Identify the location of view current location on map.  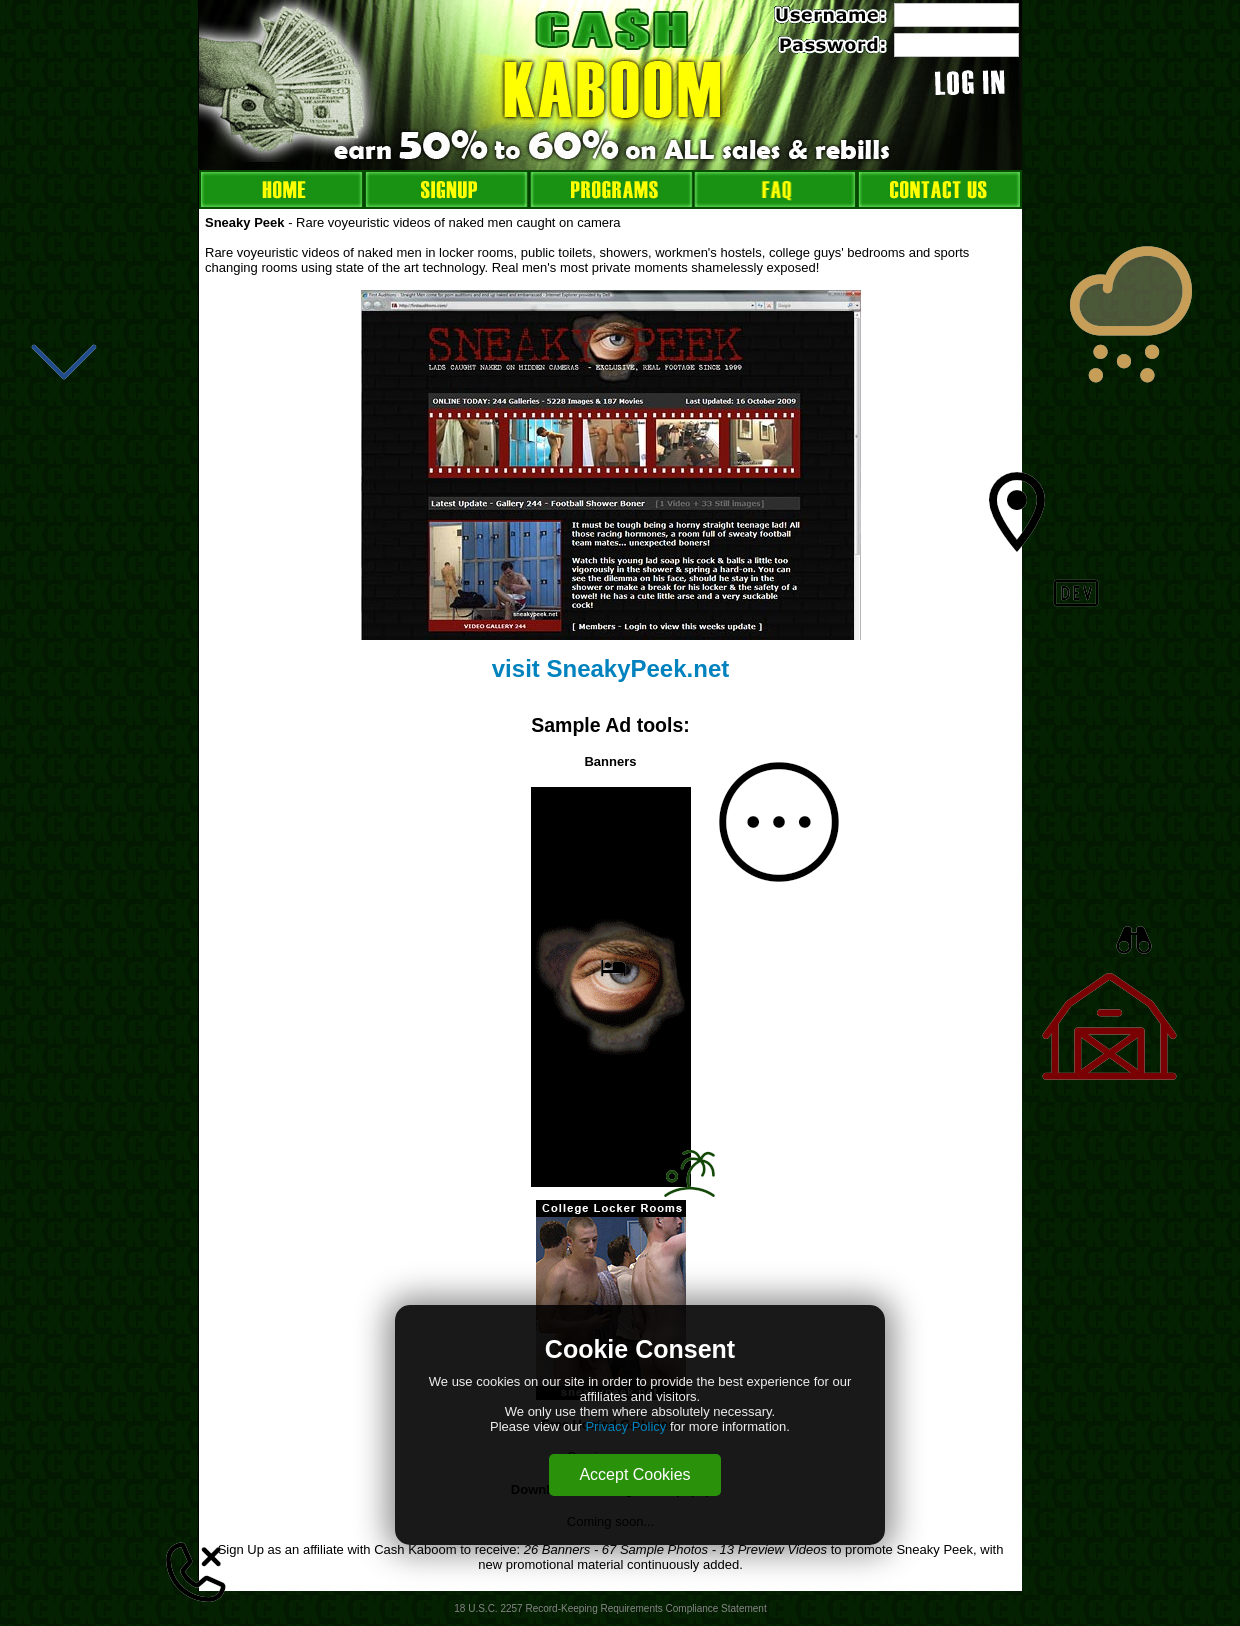
(1017, 512).